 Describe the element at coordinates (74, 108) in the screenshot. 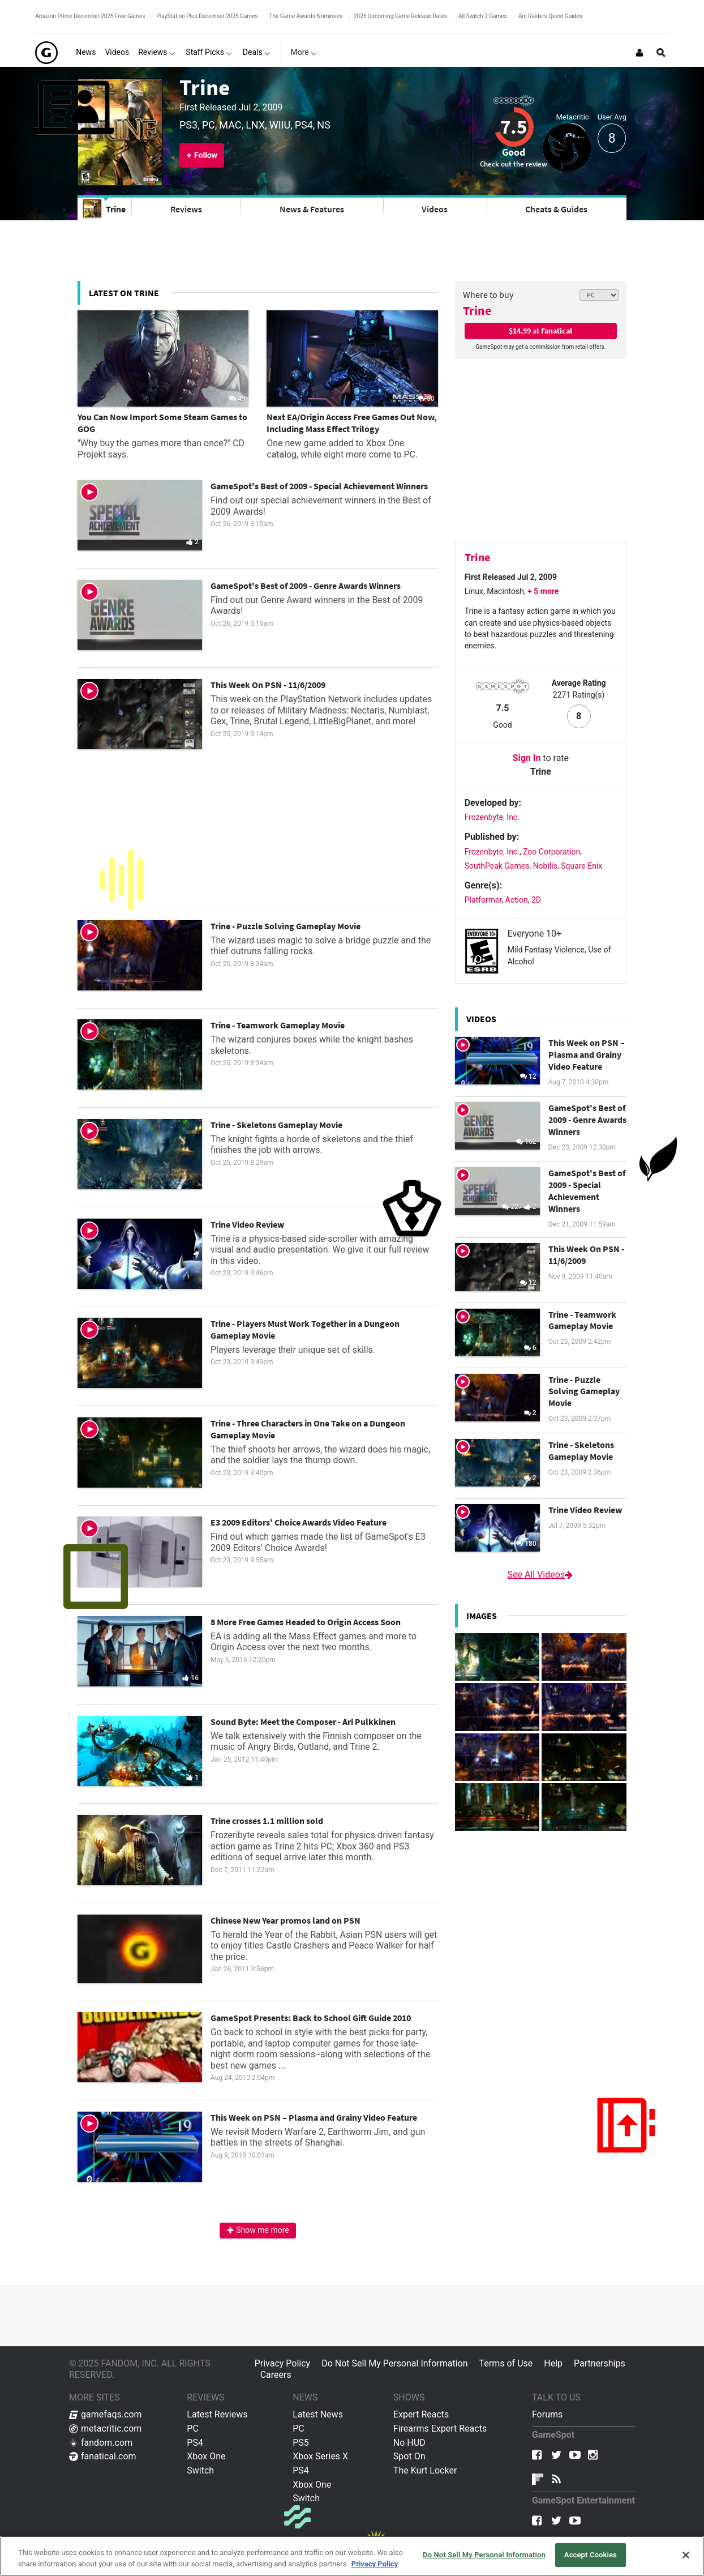

I see `open the Codementor app or website` at that location.